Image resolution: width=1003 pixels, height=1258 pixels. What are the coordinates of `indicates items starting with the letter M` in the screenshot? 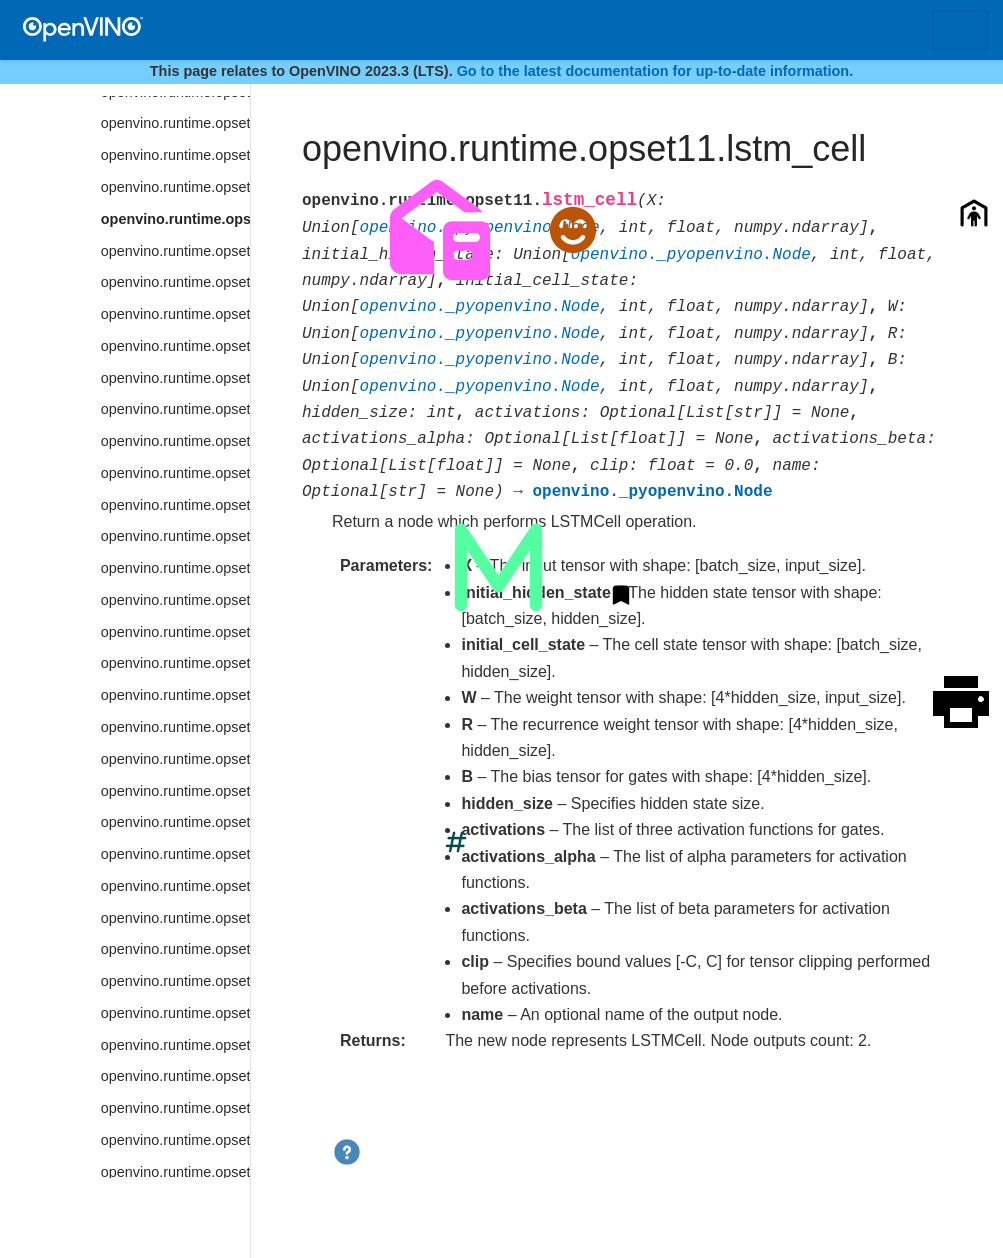 It's located at (498, 567).